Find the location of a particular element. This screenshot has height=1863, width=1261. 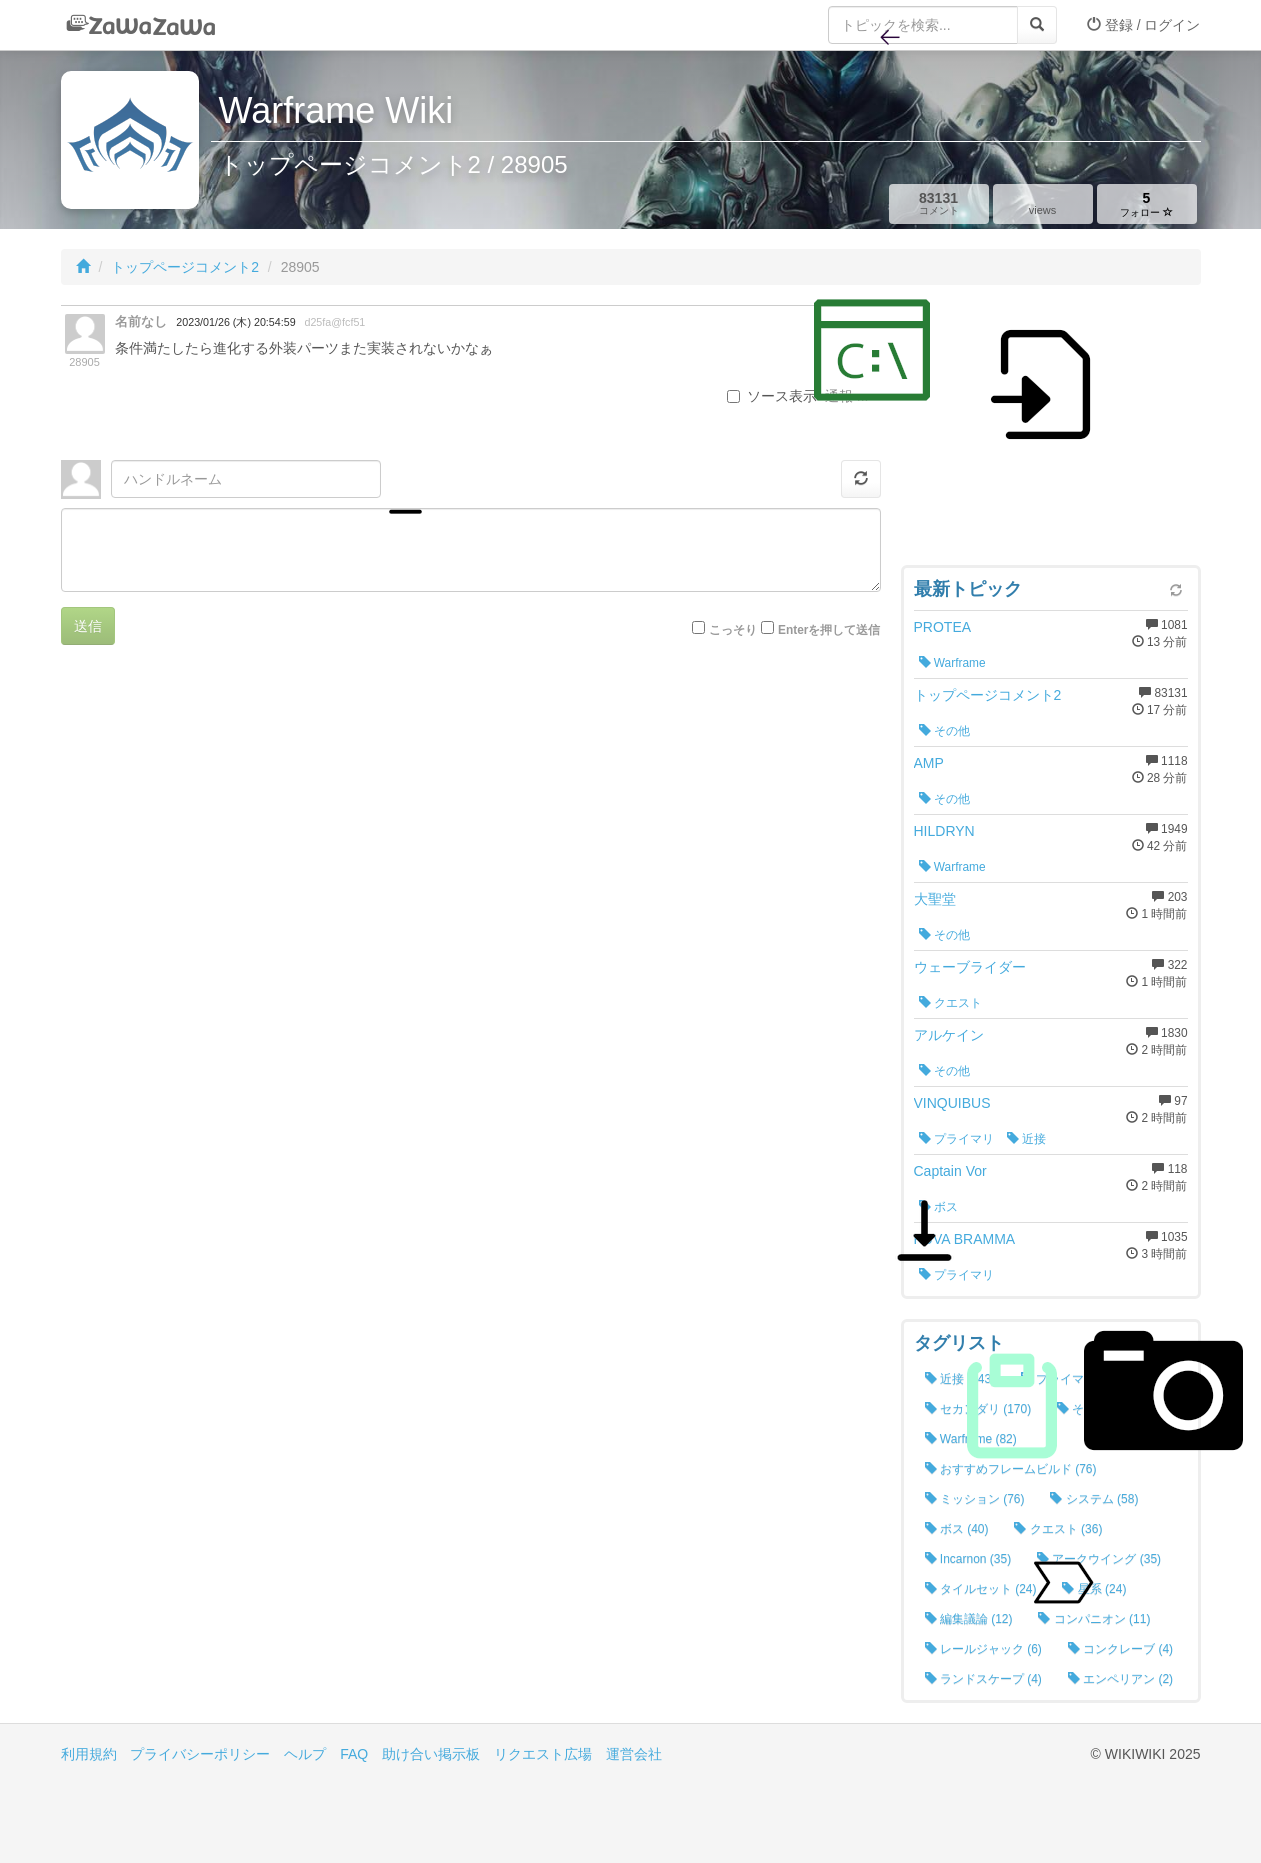

take a photo or capture image is located at coordinates (1163, 1390).